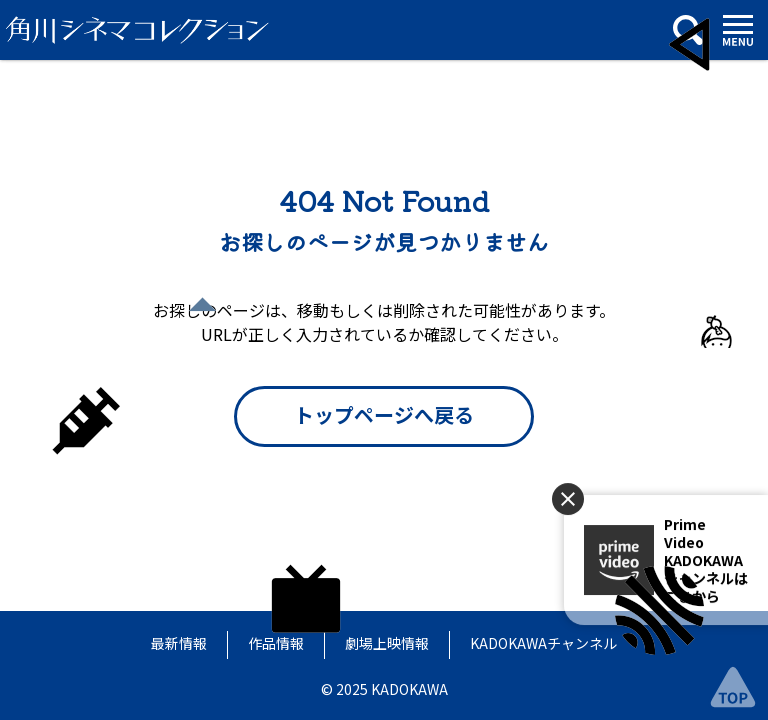 The height and width of the screenshot is (720, 768). I want to click on access medical or vaccination records, so click(87, 420).